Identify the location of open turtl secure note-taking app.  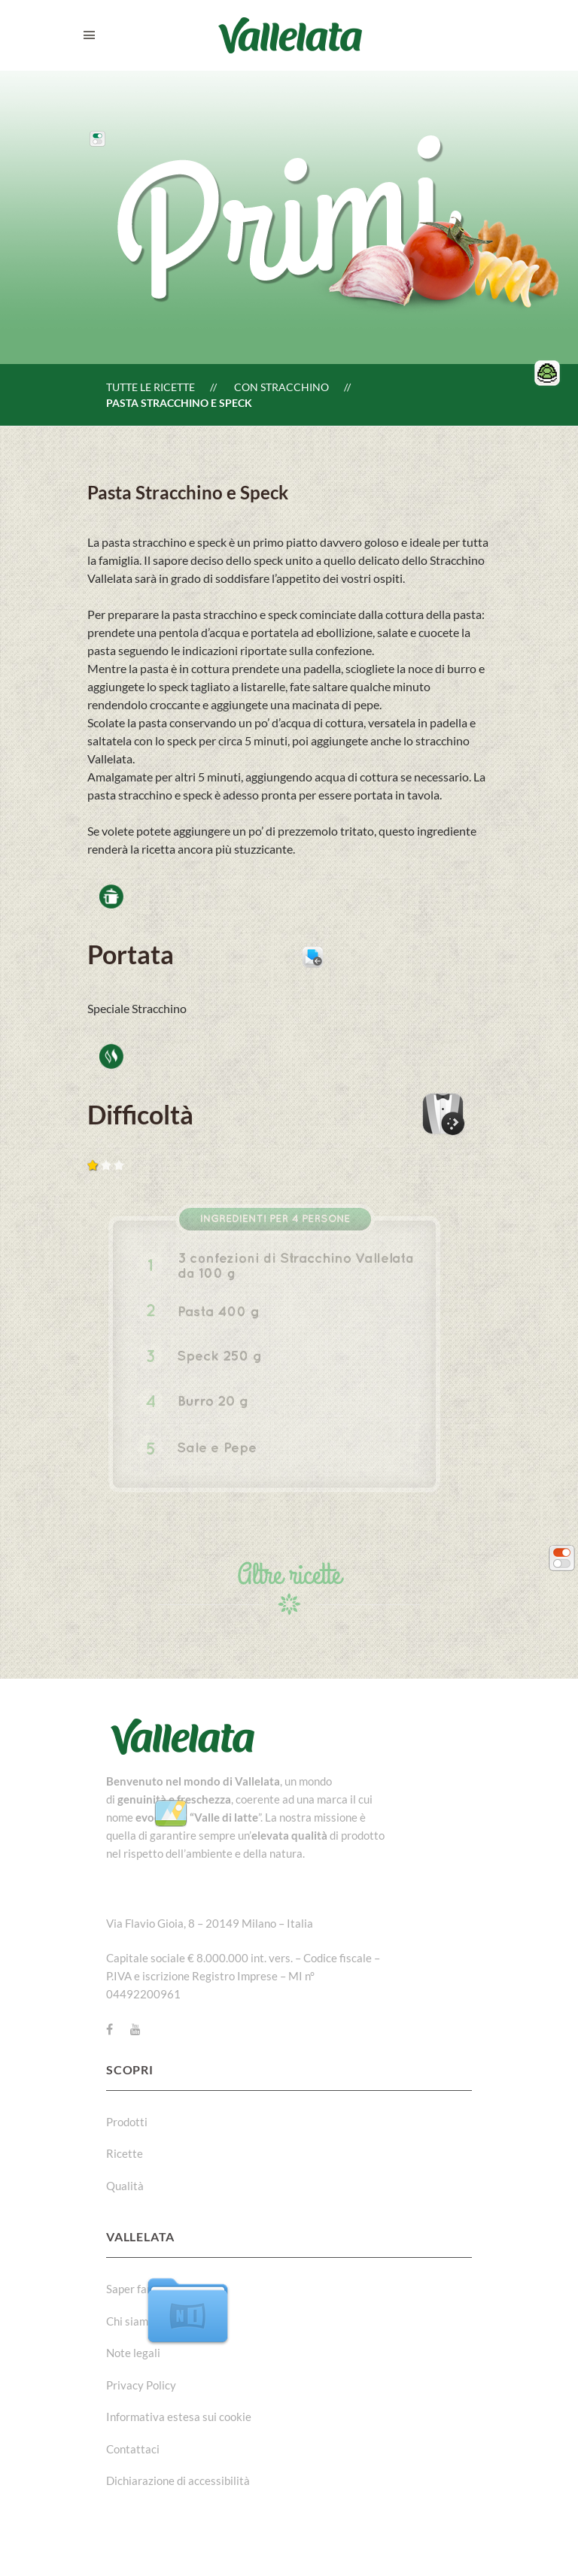
(547, 373).